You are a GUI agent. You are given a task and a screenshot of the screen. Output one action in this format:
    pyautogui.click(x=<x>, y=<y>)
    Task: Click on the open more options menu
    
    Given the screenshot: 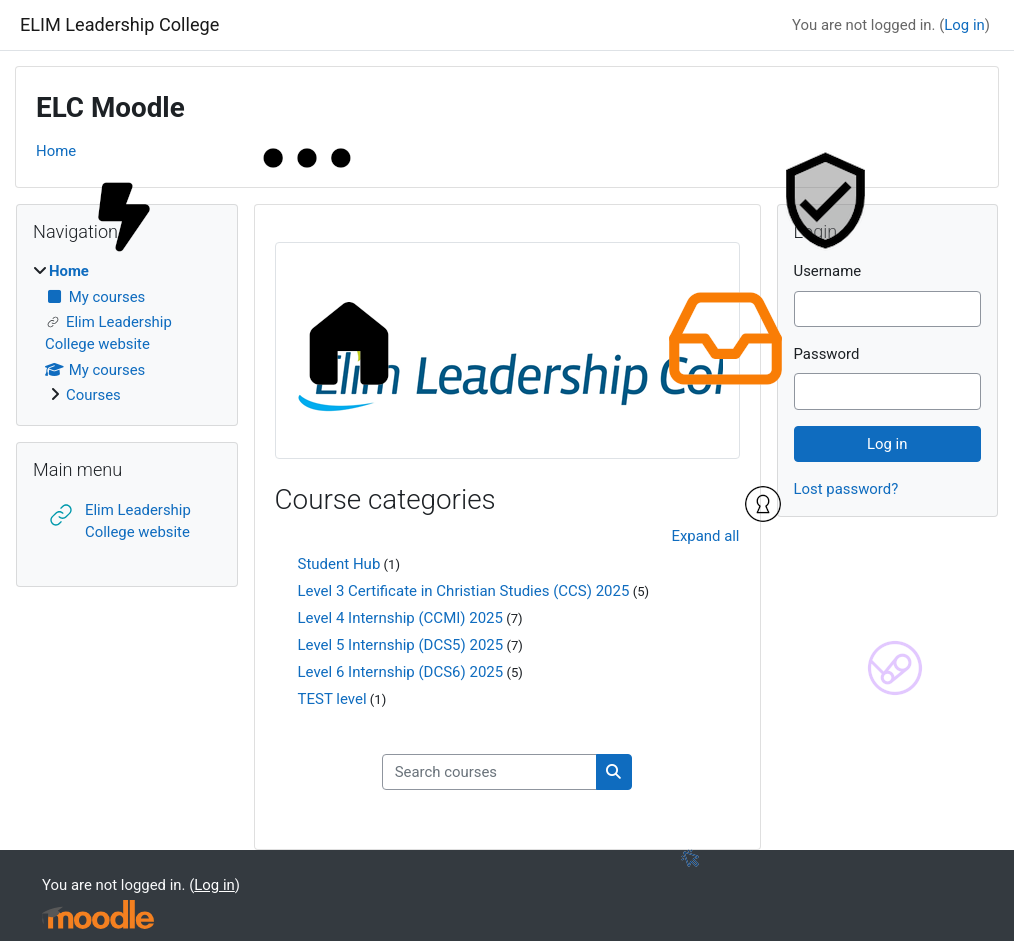 What is the action you would take?
    pyautogui.click(x=307, y=158)
    